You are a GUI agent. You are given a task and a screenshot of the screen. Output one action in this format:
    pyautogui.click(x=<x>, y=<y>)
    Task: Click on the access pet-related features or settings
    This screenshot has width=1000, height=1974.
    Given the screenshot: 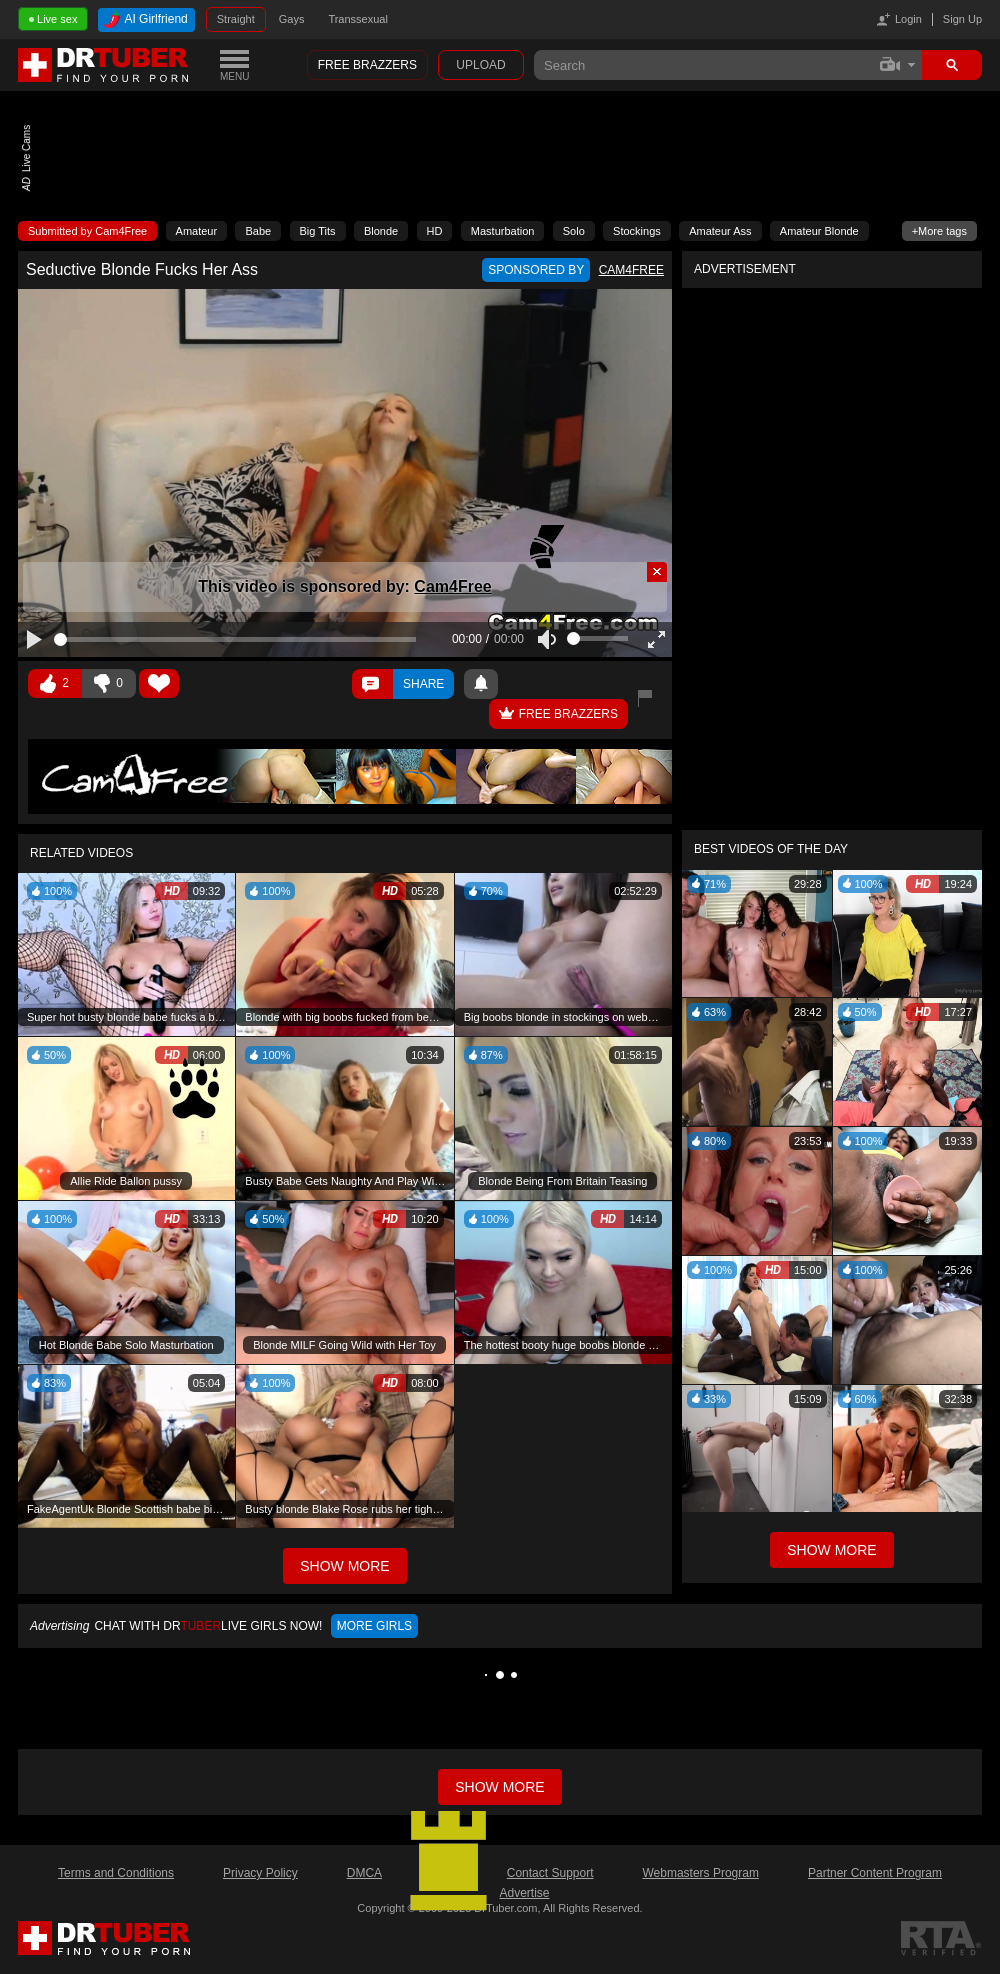 What is the action you would take?
    pyautogui.click(x=193, y=1089)
    